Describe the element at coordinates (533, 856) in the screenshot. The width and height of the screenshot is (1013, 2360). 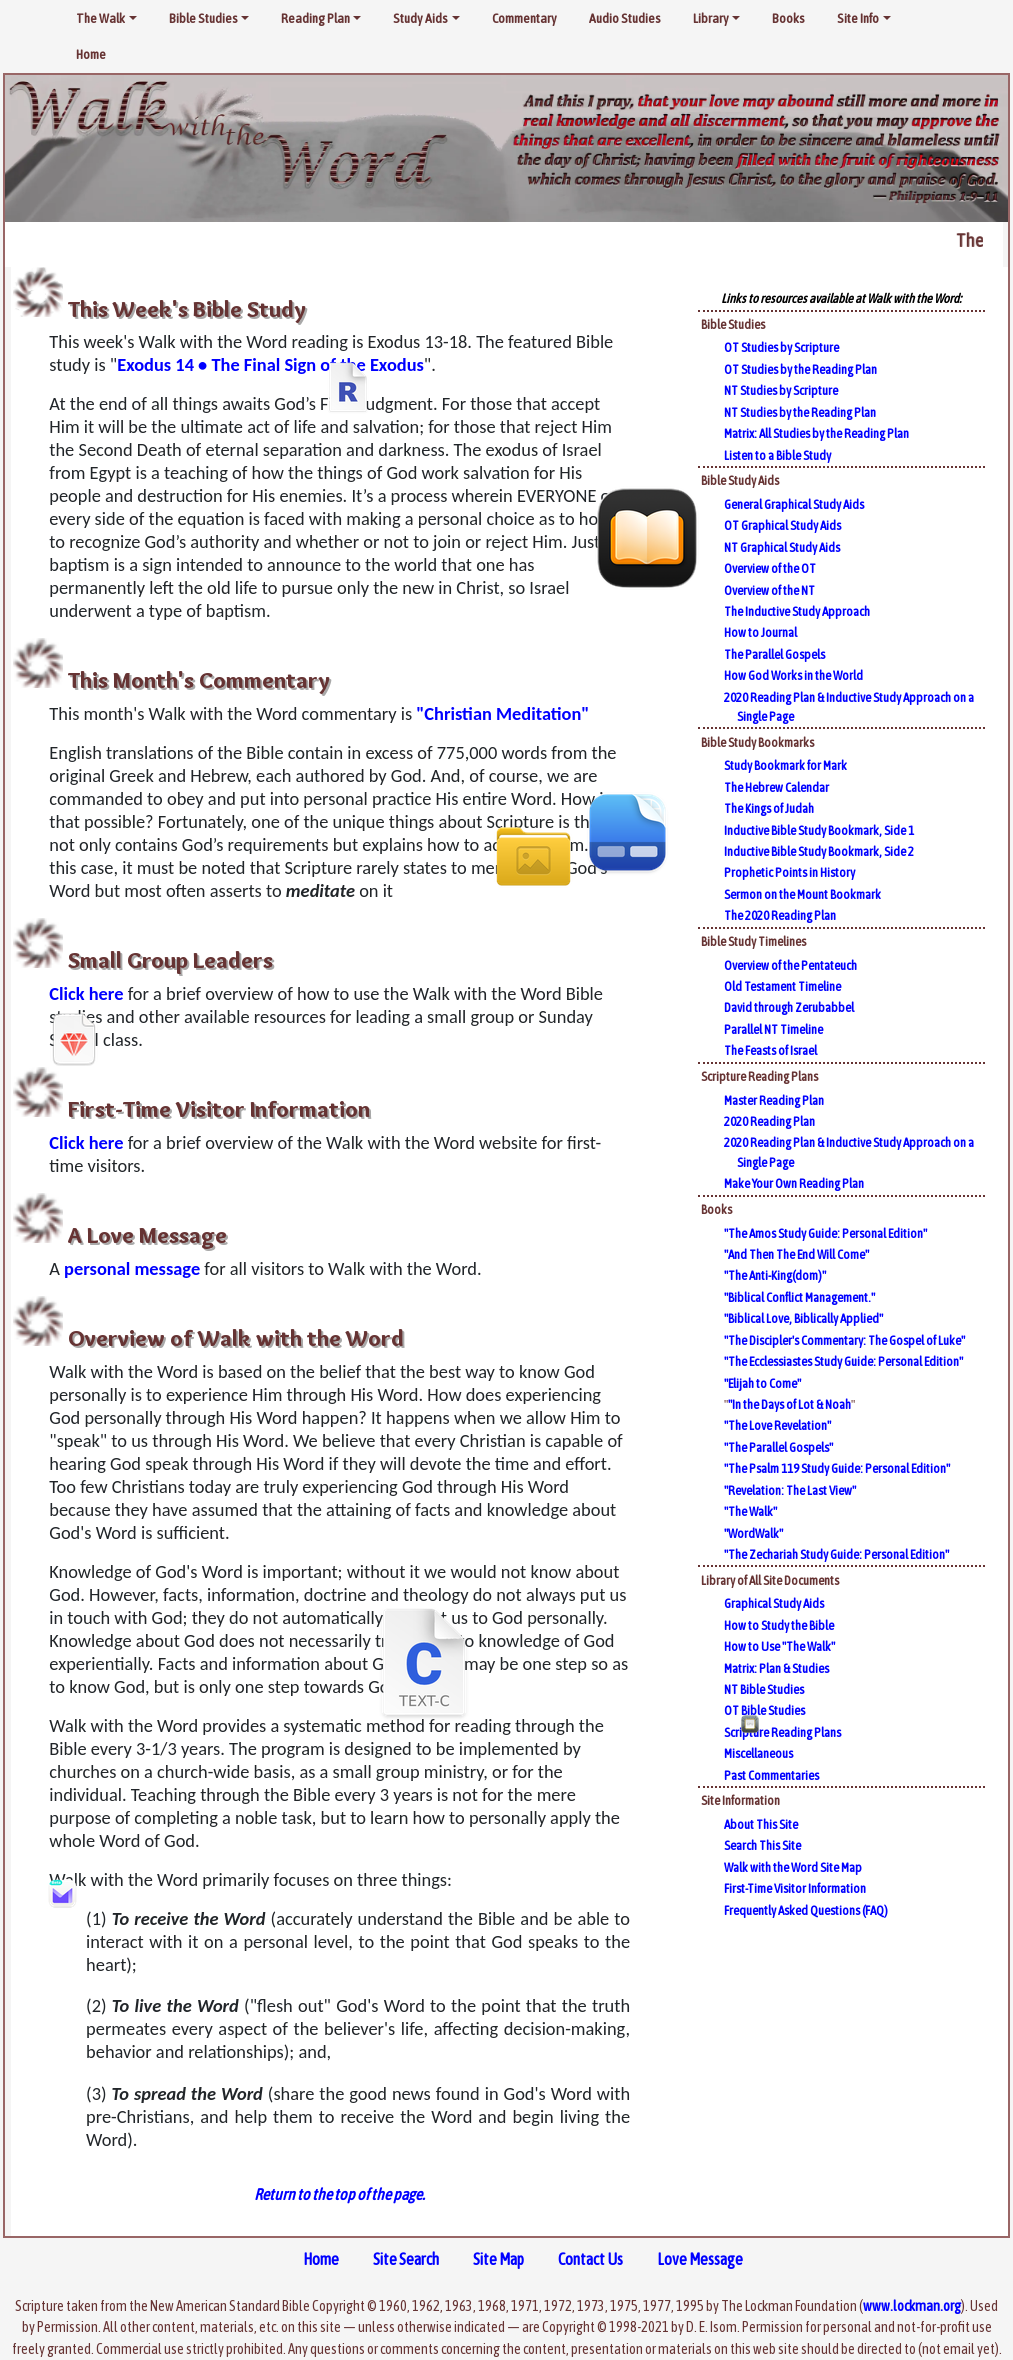
I see `open your images folder` at that location.